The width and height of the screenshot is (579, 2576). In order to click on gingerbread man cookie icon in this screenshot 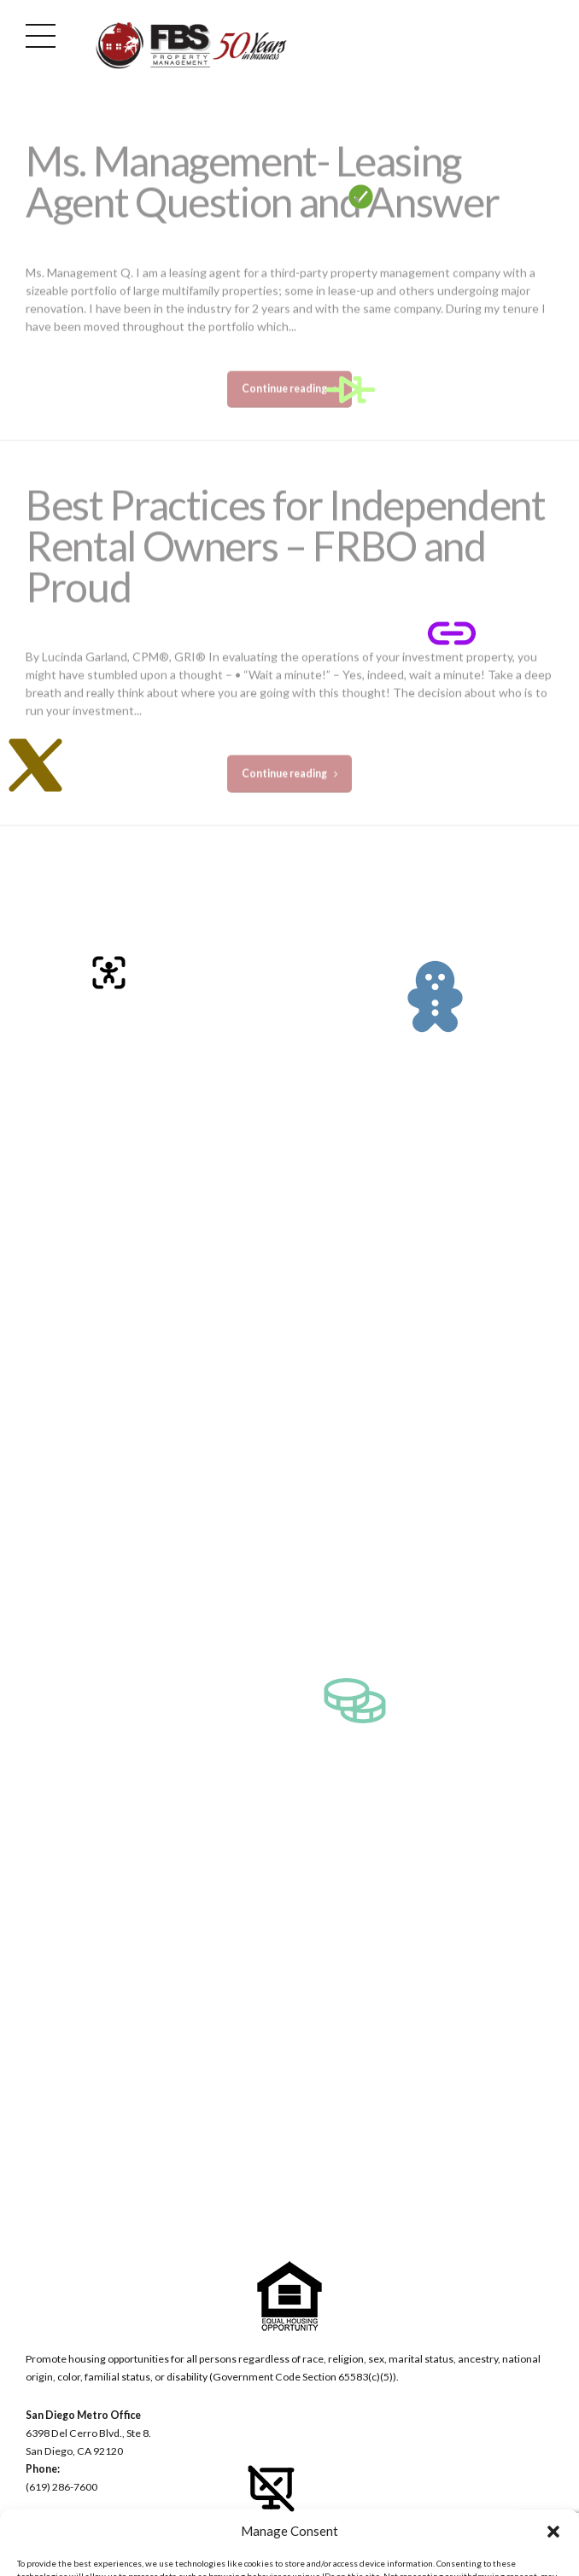, I will do `click(435, 996)`.